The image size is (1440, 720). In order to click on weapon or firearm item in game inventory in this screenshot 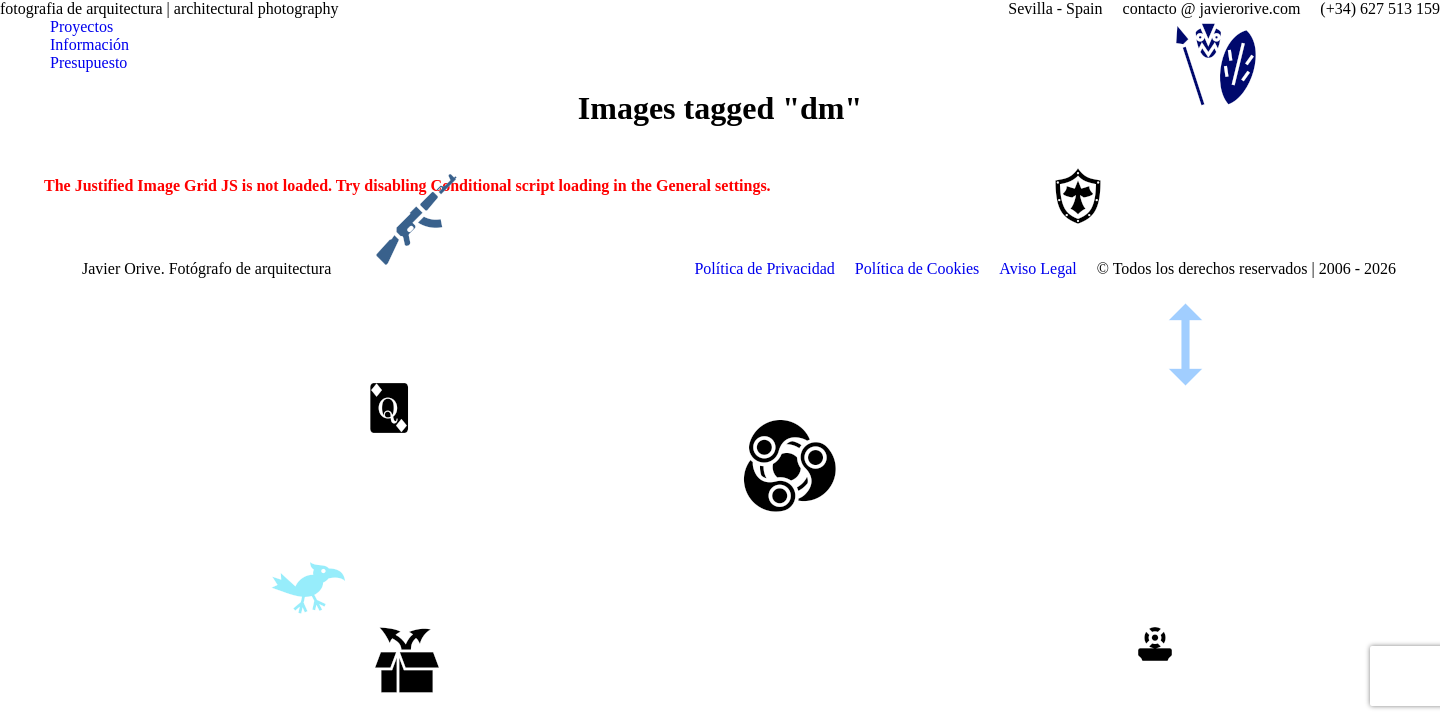, I will do `click(416, 219)`.